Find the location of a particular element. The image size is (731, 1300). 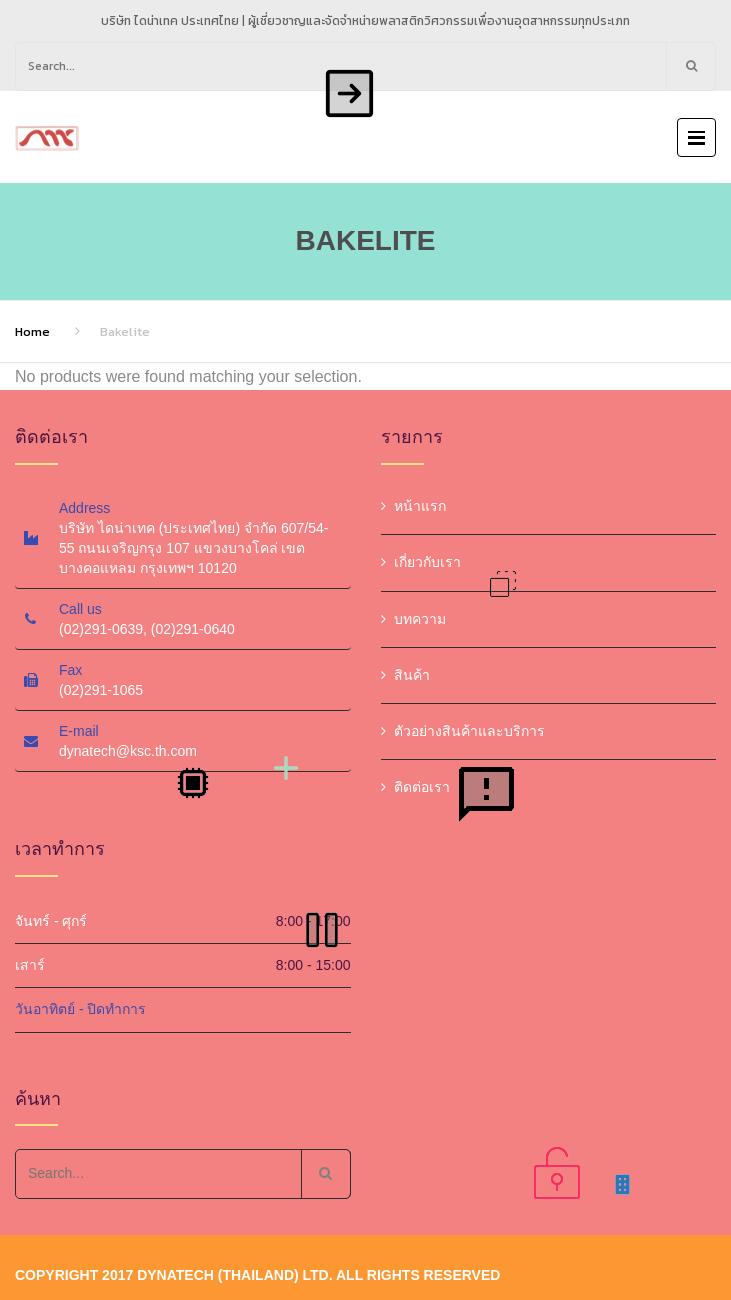

add a new item is located at coordinates (286, 768).